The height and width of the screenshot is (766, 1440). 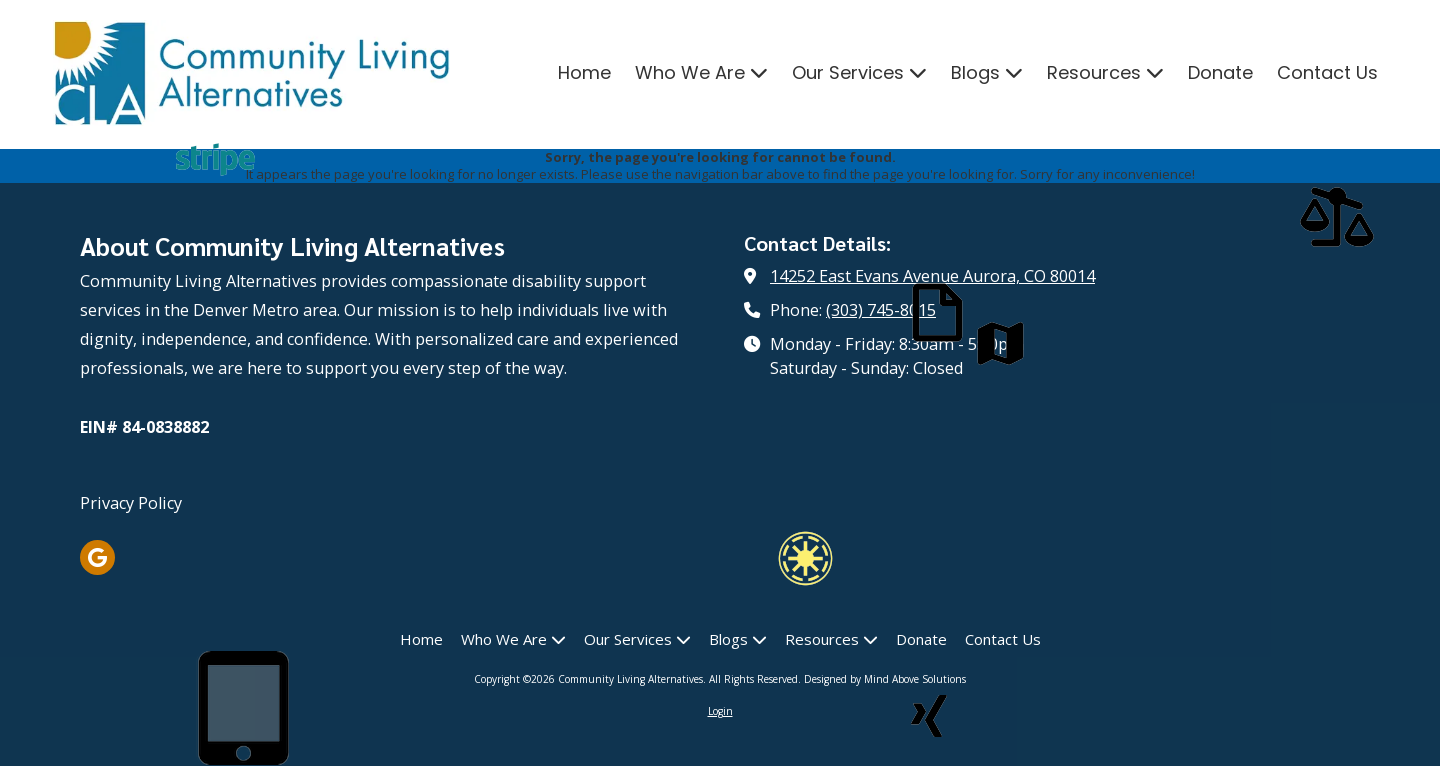 What do you see at coordinates (805, 558) in the screenshot?
I see `galactic republic logo from star wars` at bounding box center [805, 558].